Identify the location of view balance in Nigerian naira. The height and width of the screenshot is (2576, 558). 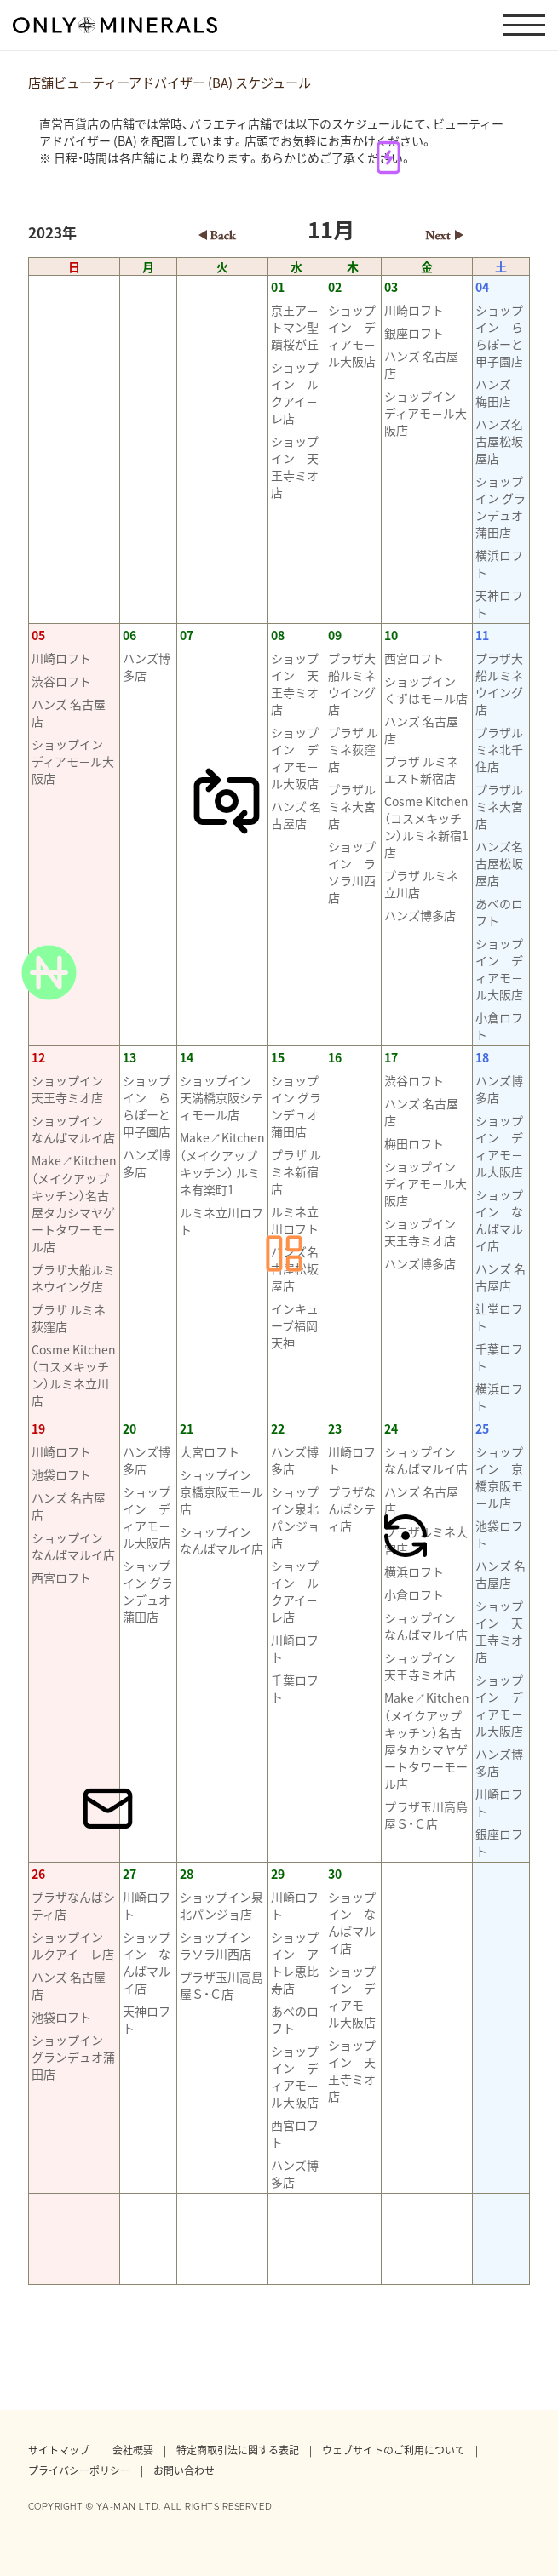
(49, 972).